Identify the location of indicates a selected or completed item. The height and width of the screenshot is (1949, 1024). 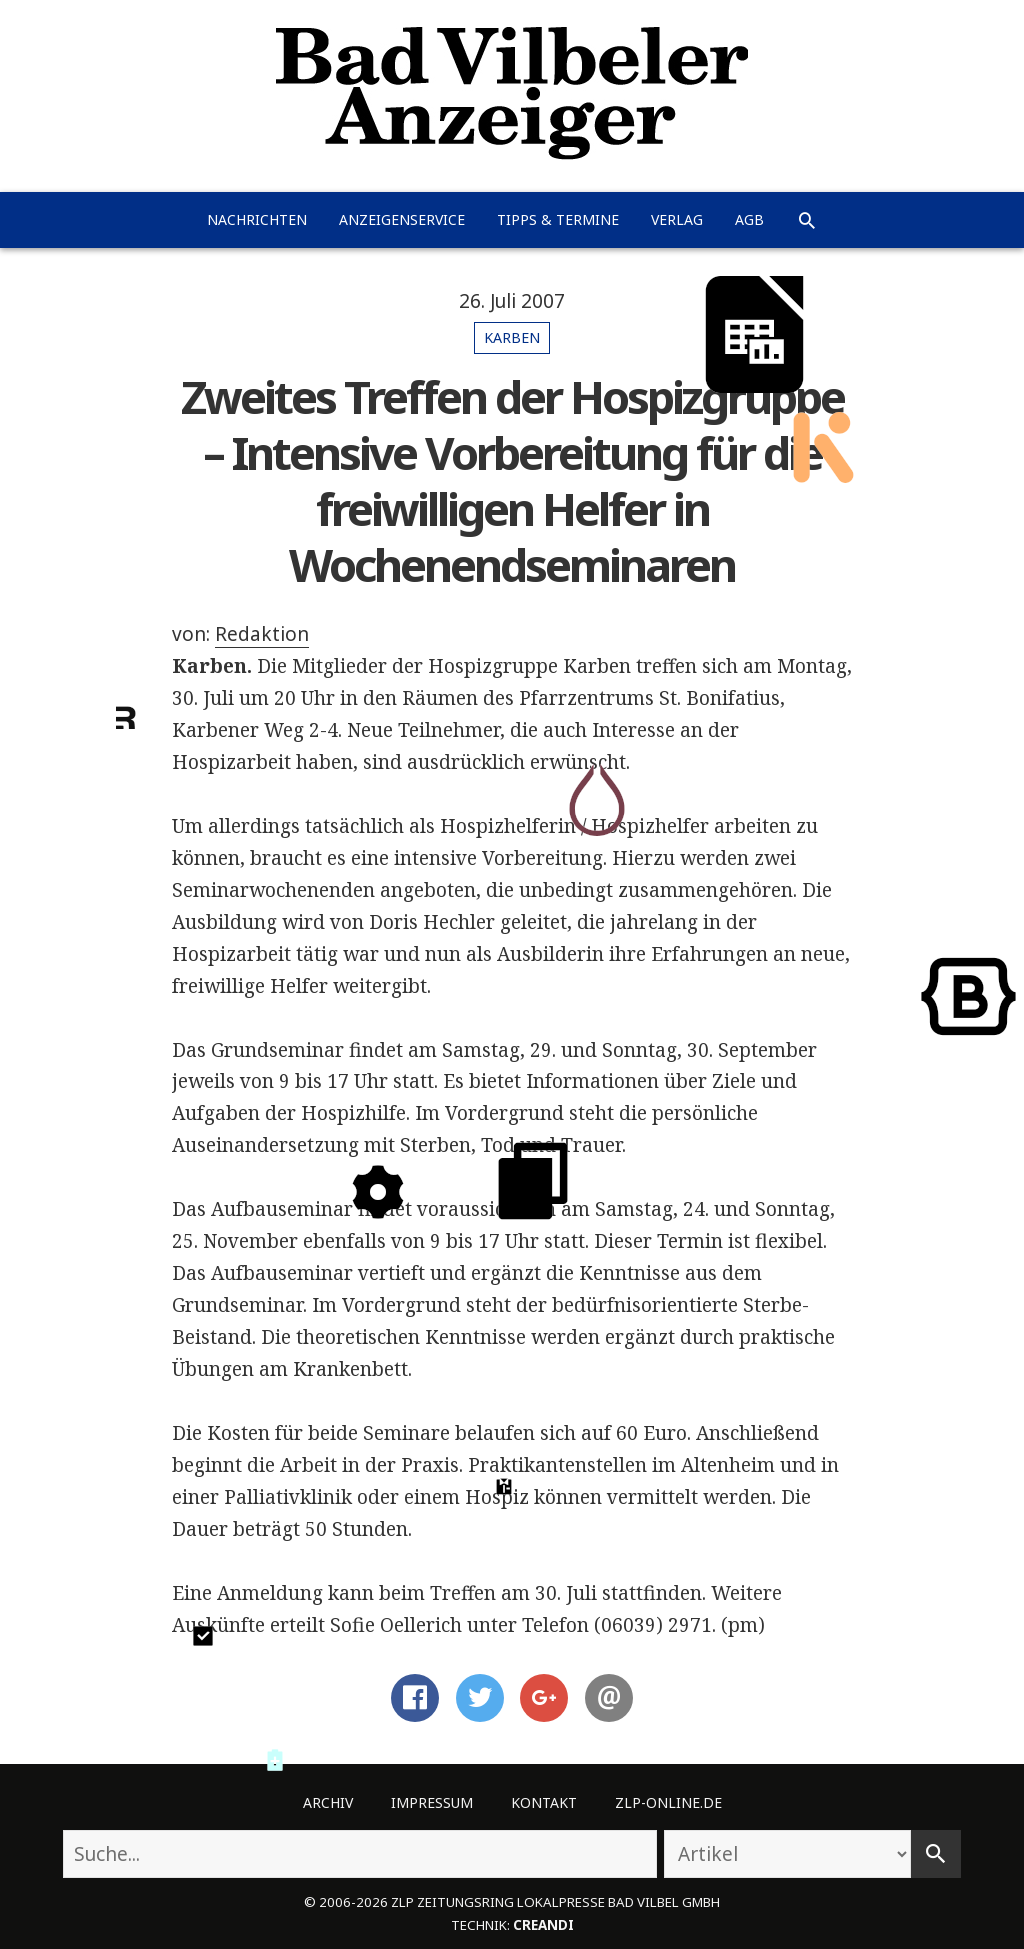
(203, 1636).